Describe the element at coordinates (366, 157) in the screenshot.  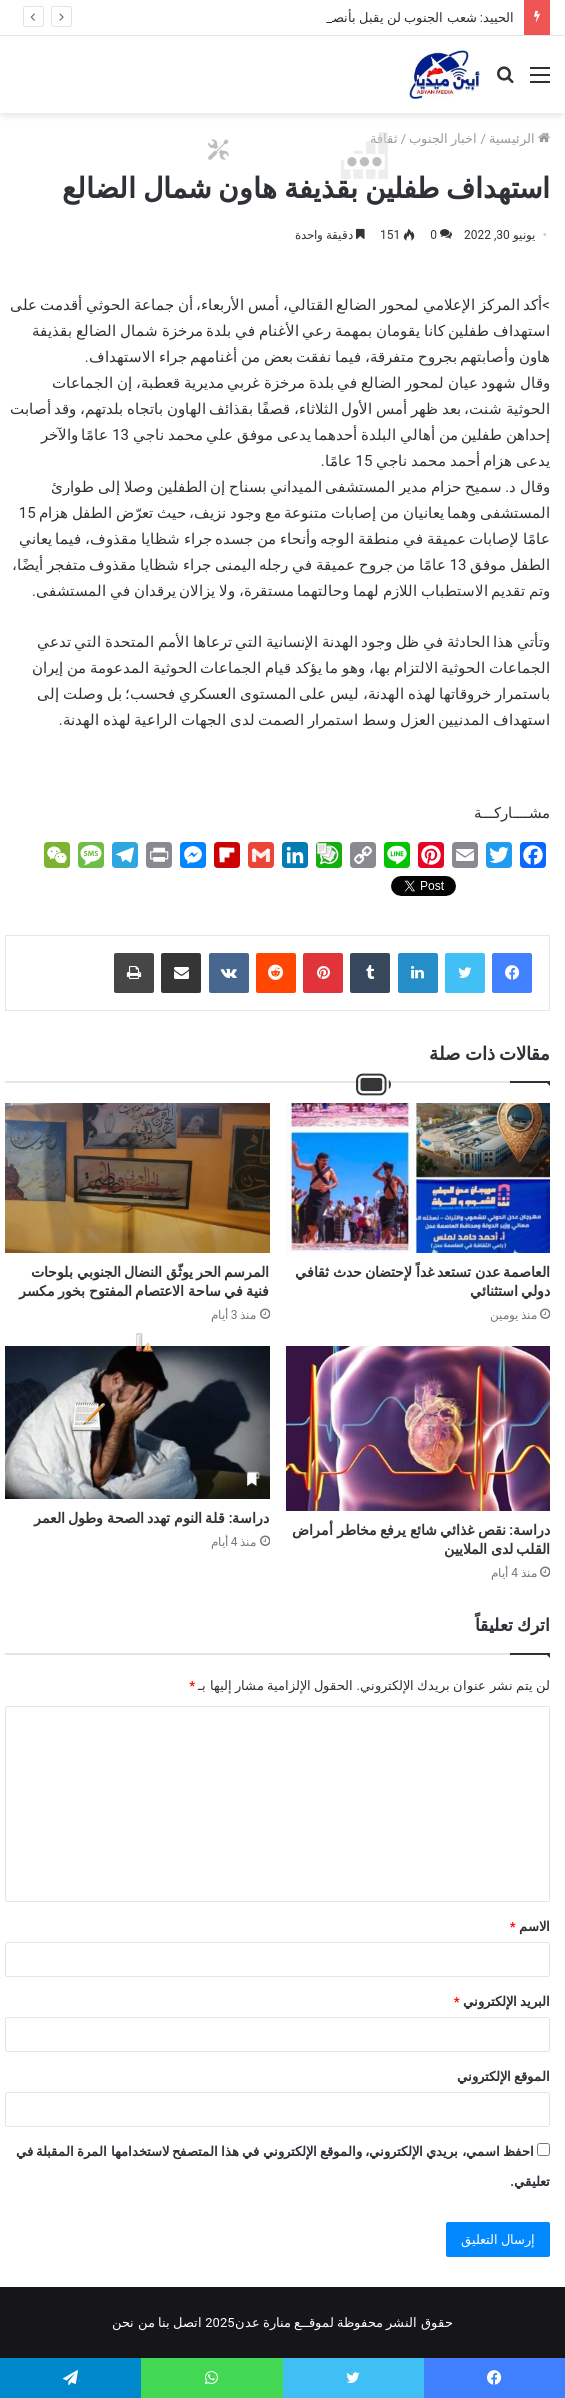
I see `indicates cellular network signal is being acquired` at that location.